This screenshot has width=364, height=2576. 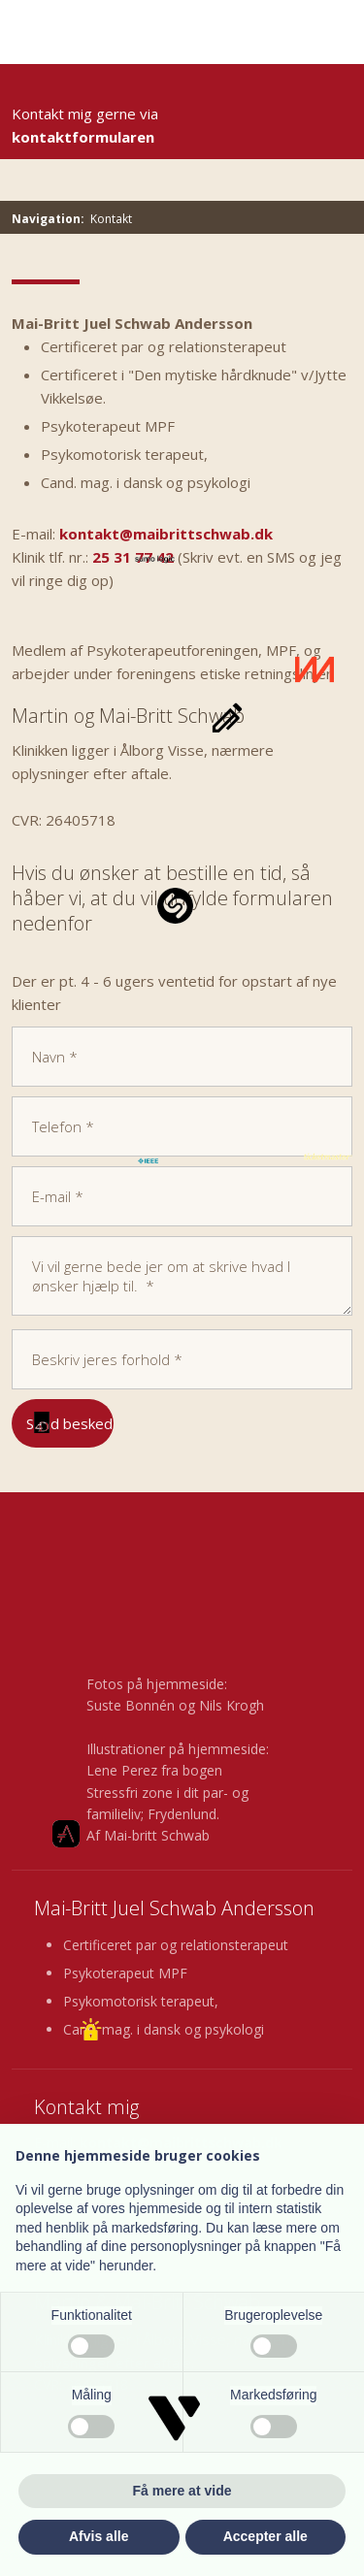 What do you see at coordinates (90, 2029) in the screenshot?
I see `let's encrypt logo - indicates SSL/TLS certificate provider` at bounding box center [90, 2029].